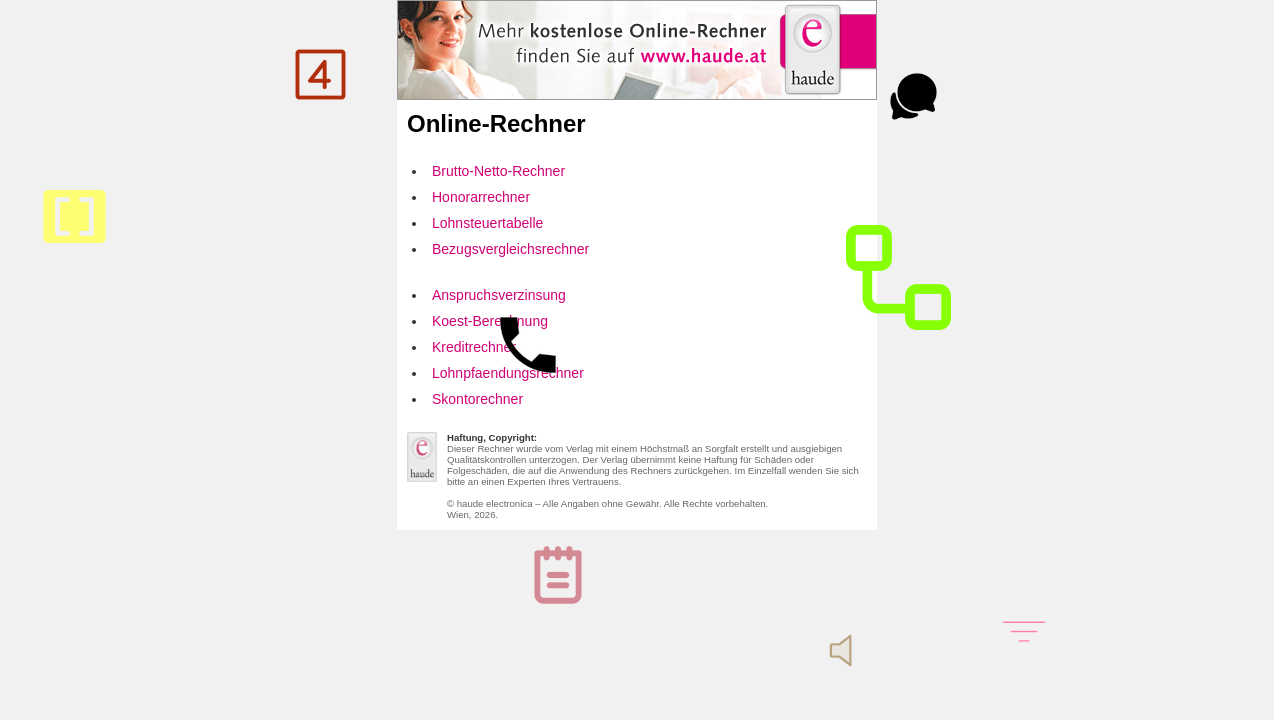  I want to click on select or input the number four, so click(320, 74).